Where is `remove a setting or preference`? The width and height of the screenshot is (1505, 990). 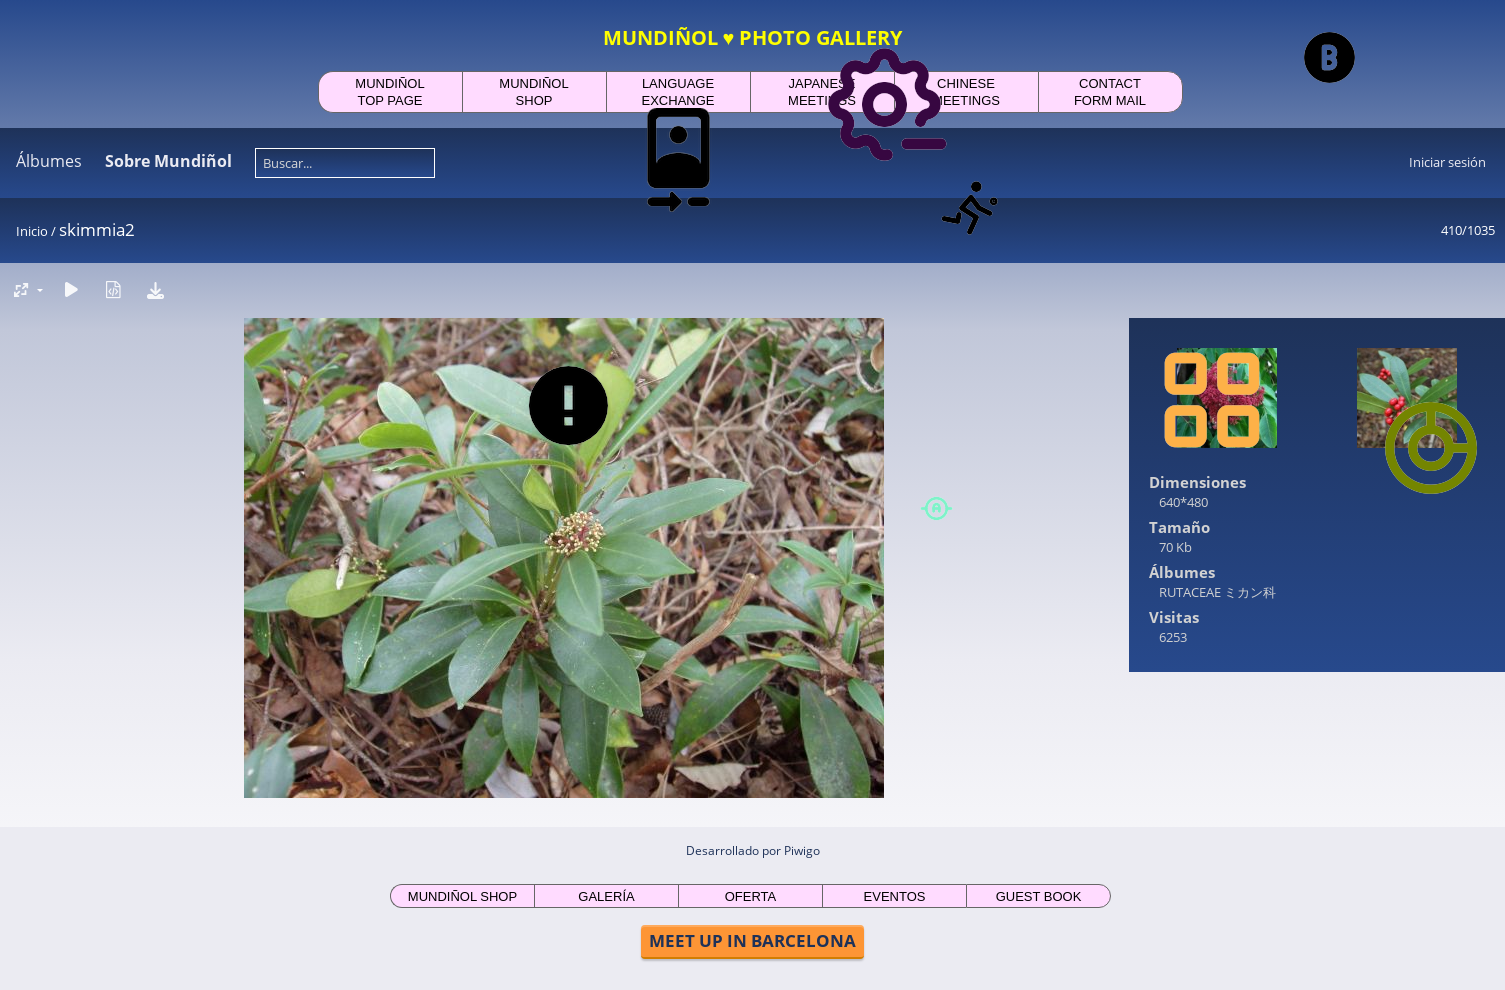
remove a setting or preference is located at coordinates (884, 104).